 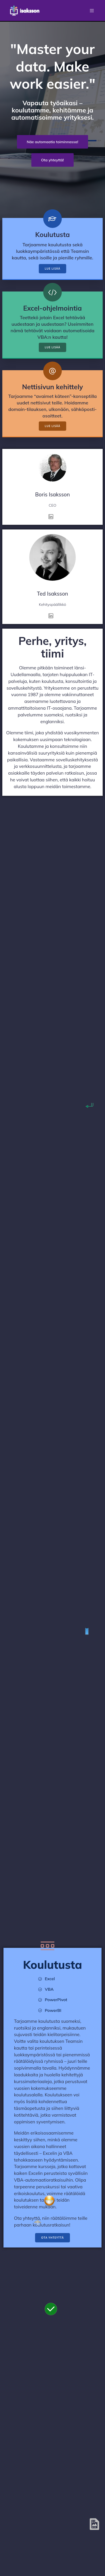 What do you see at coordinates (89, 1105) in the screenshot?
I see `reply to all recipients of an email` at bounding box center [89, 1105].